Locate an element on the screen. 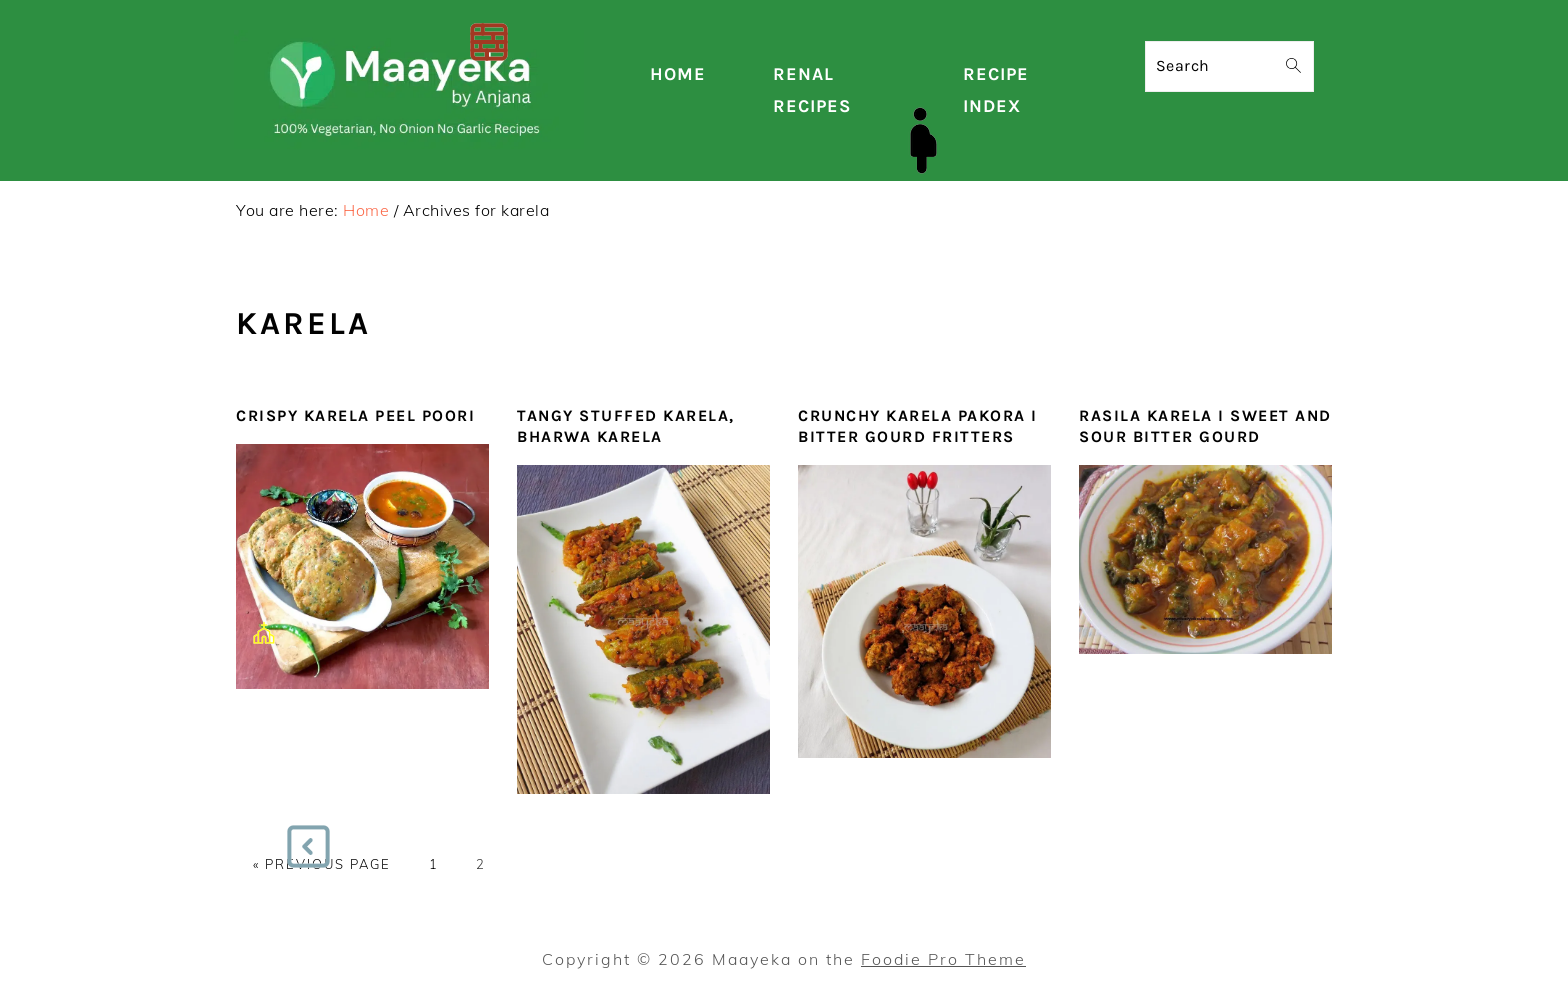 The height and width of the screenshot is (1001, 1568). indicates a nearby church or place of worship is located at coordinates (264, 634).